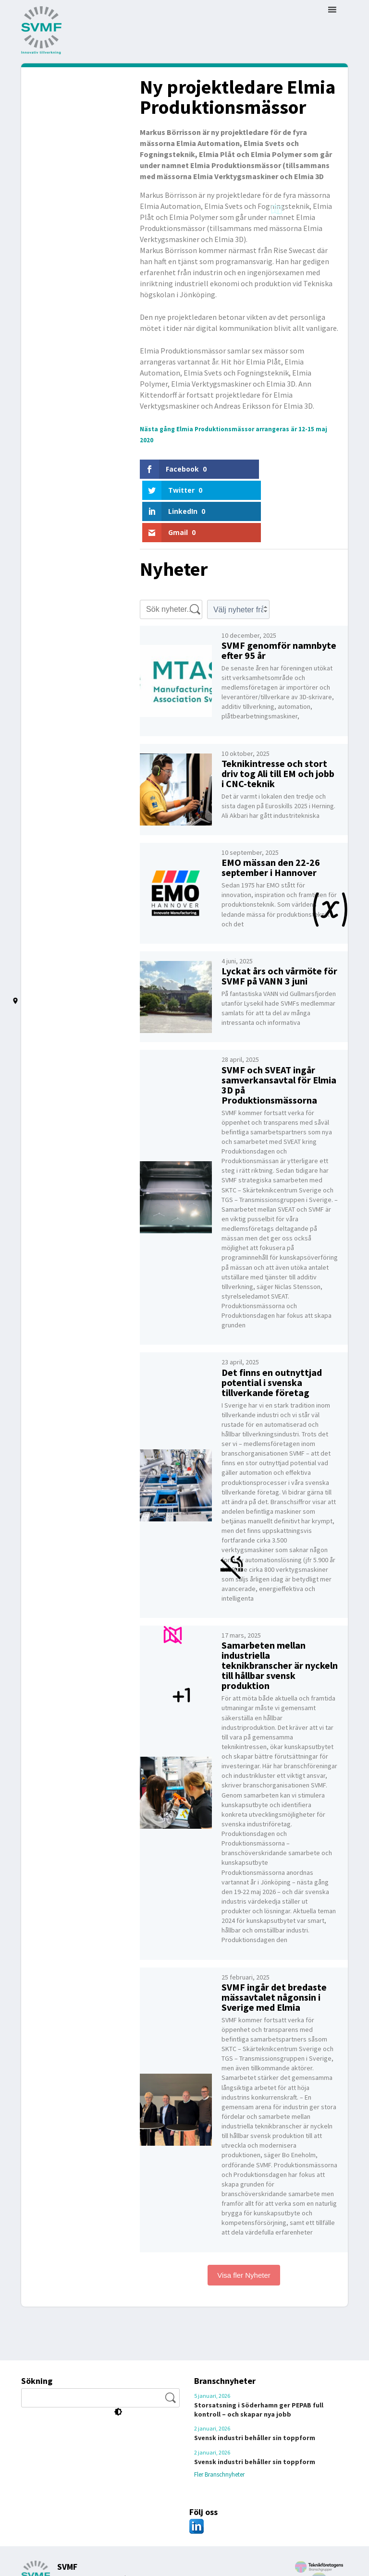 The width and height of the screenshot is (369, 2576). I want to click on add one to a count or quantity, so click(182, 1695).